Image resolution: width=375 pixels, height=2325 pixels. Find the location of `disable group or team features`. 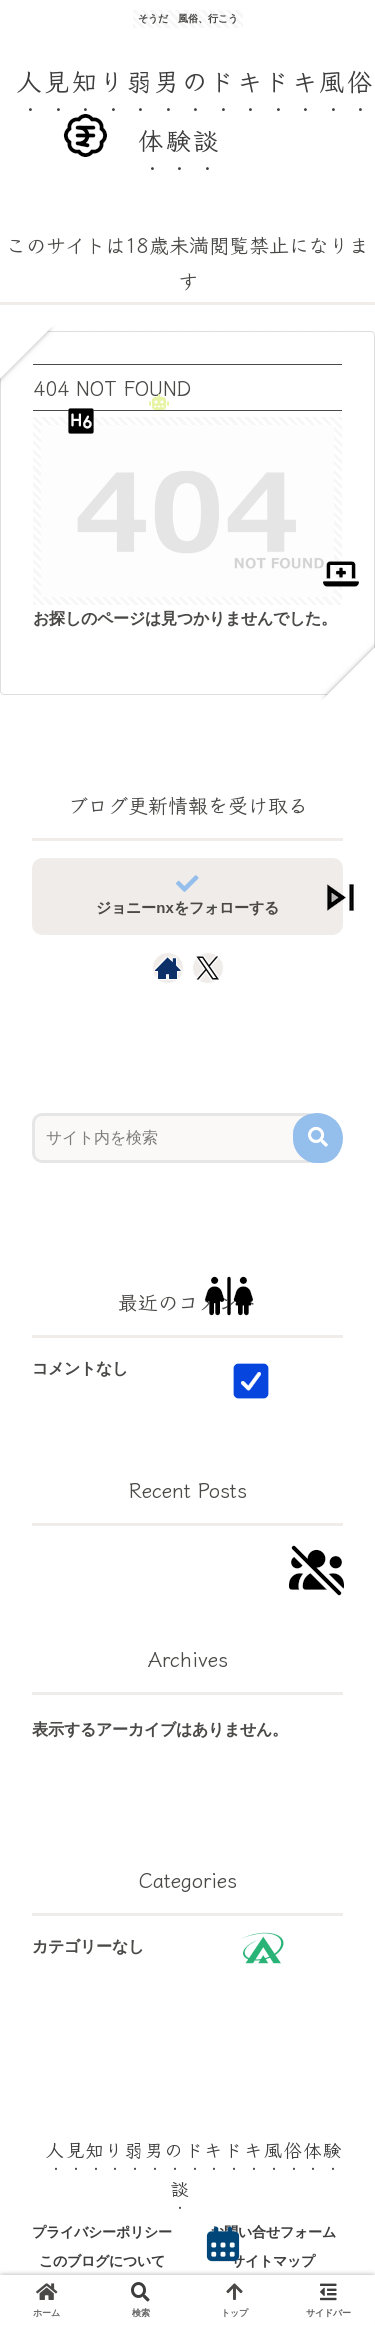

disable group or team features is located at coordinates (316, 1570).